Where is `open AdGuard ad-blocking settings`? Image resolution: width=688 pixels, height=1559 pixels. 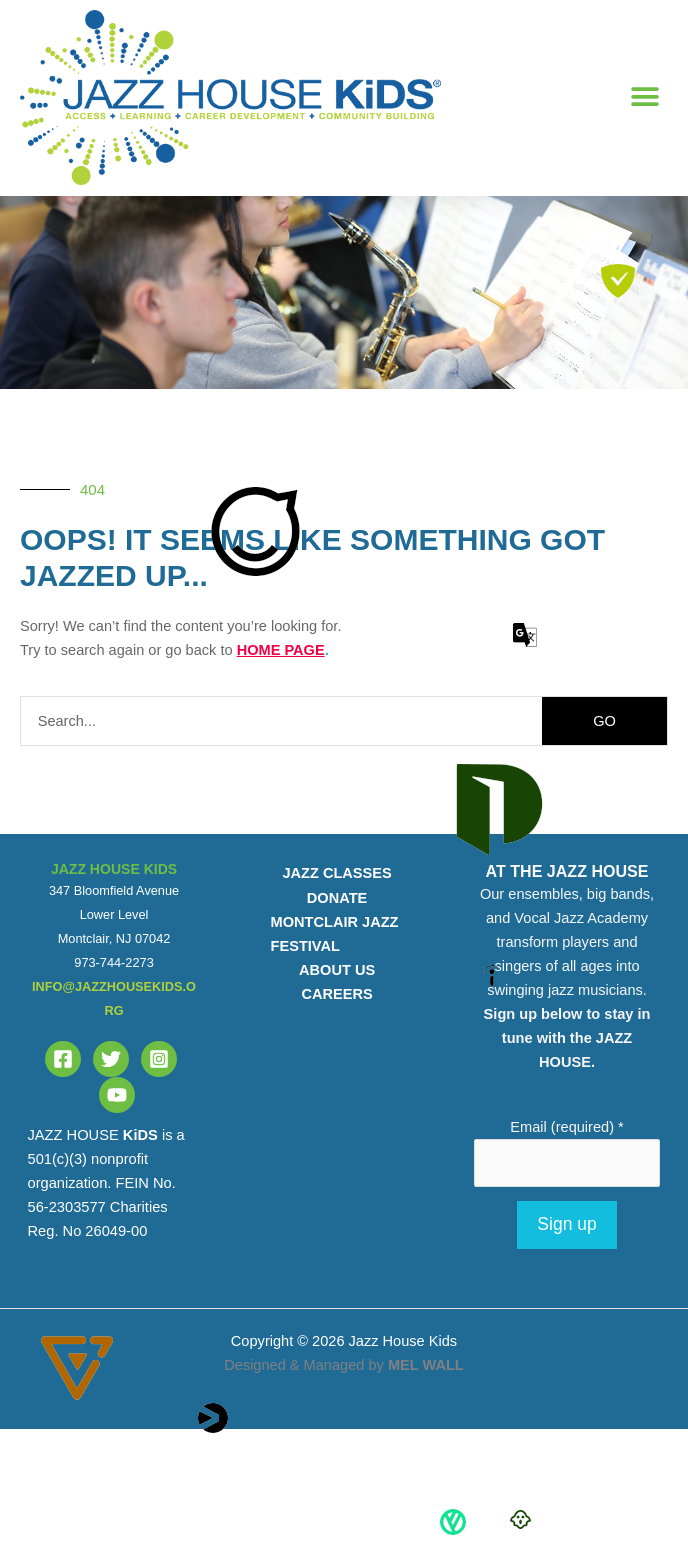 open AdGuard ad-blocking settings is located at coordinates (618, 281).